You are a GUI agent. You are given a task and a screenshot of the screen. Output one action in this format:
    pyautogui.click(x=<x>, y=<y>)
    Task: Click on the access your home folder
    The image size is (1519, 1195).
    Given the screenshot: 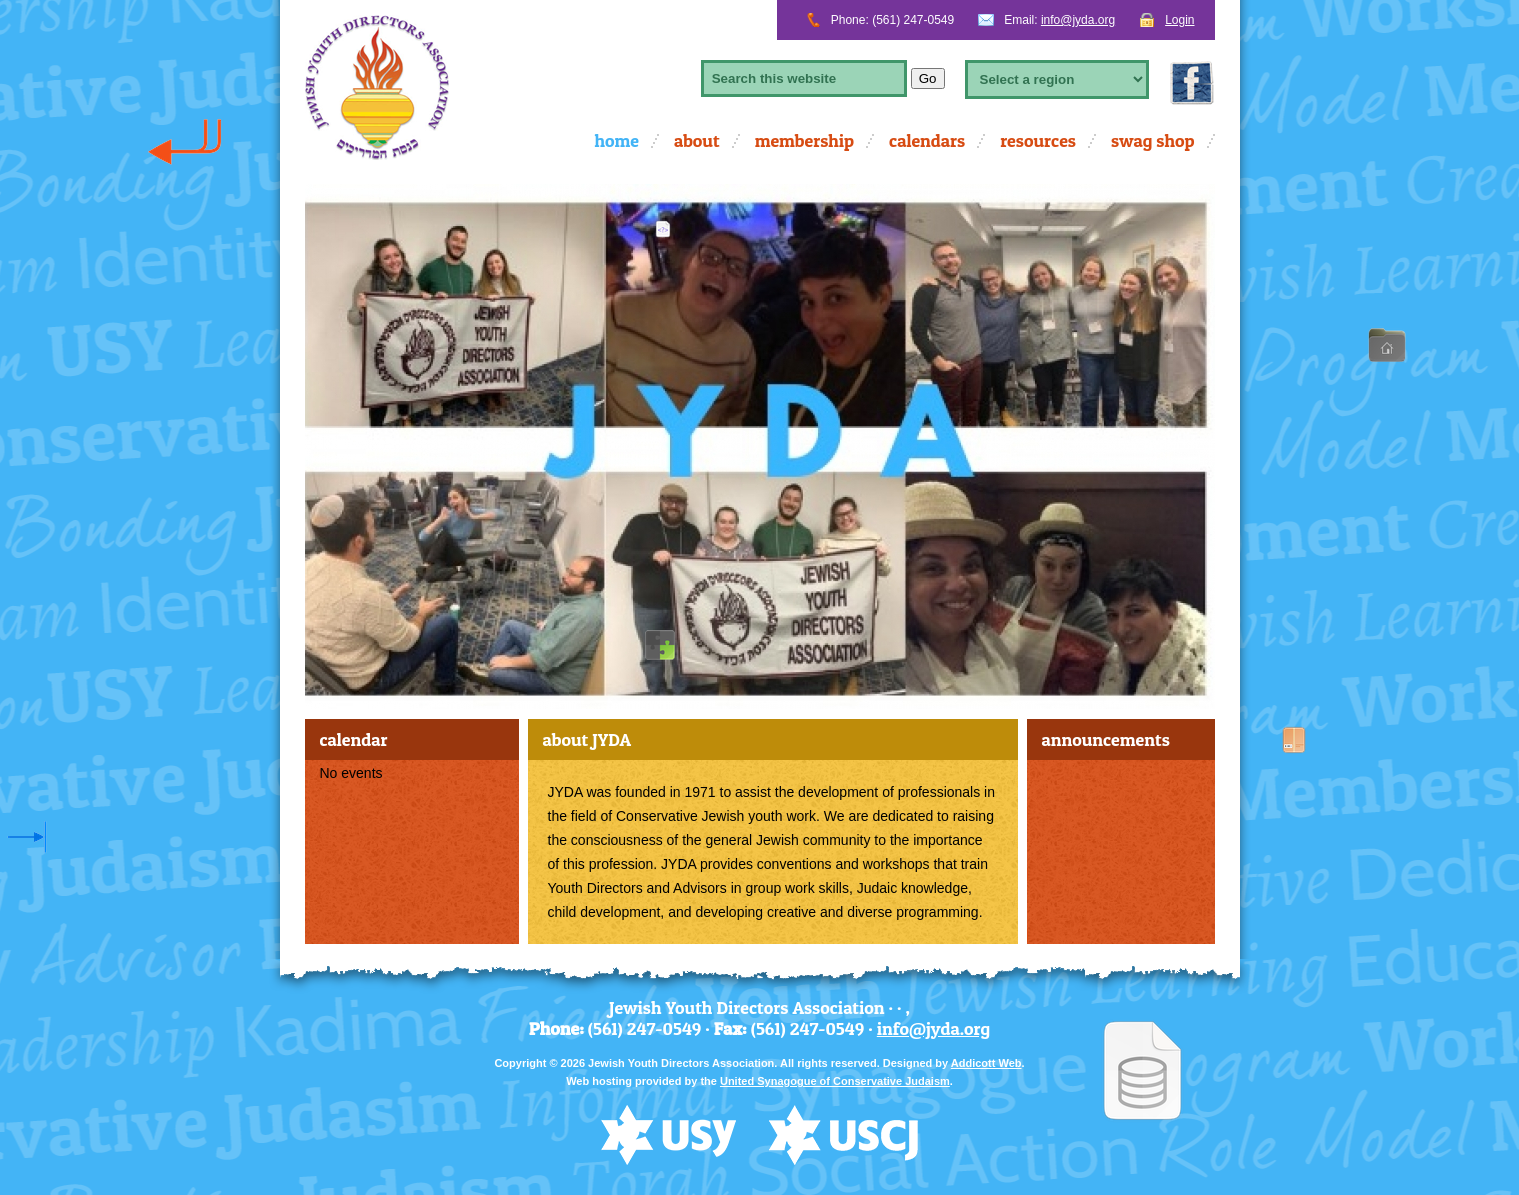 What is the action you would take?
    pyautogui.click(x=1387, y=345)
    